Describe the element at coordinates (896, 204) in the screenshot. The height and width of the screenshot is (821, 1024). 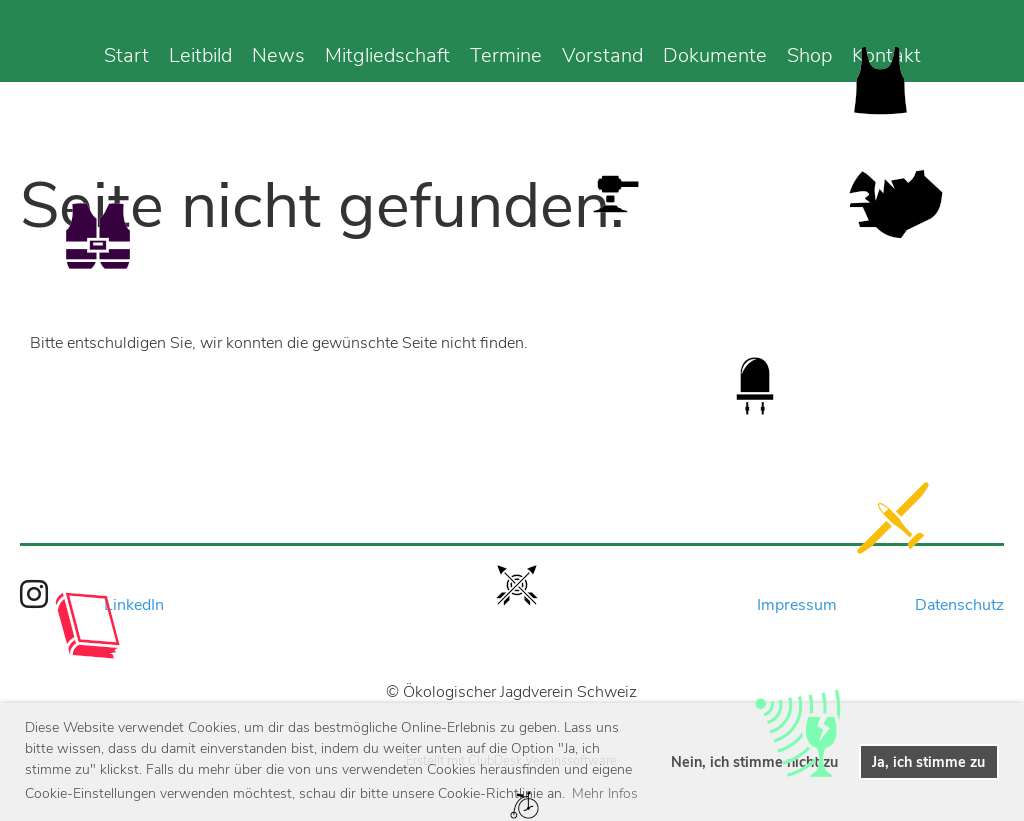
I see `select iceland as a country or region` at that location.